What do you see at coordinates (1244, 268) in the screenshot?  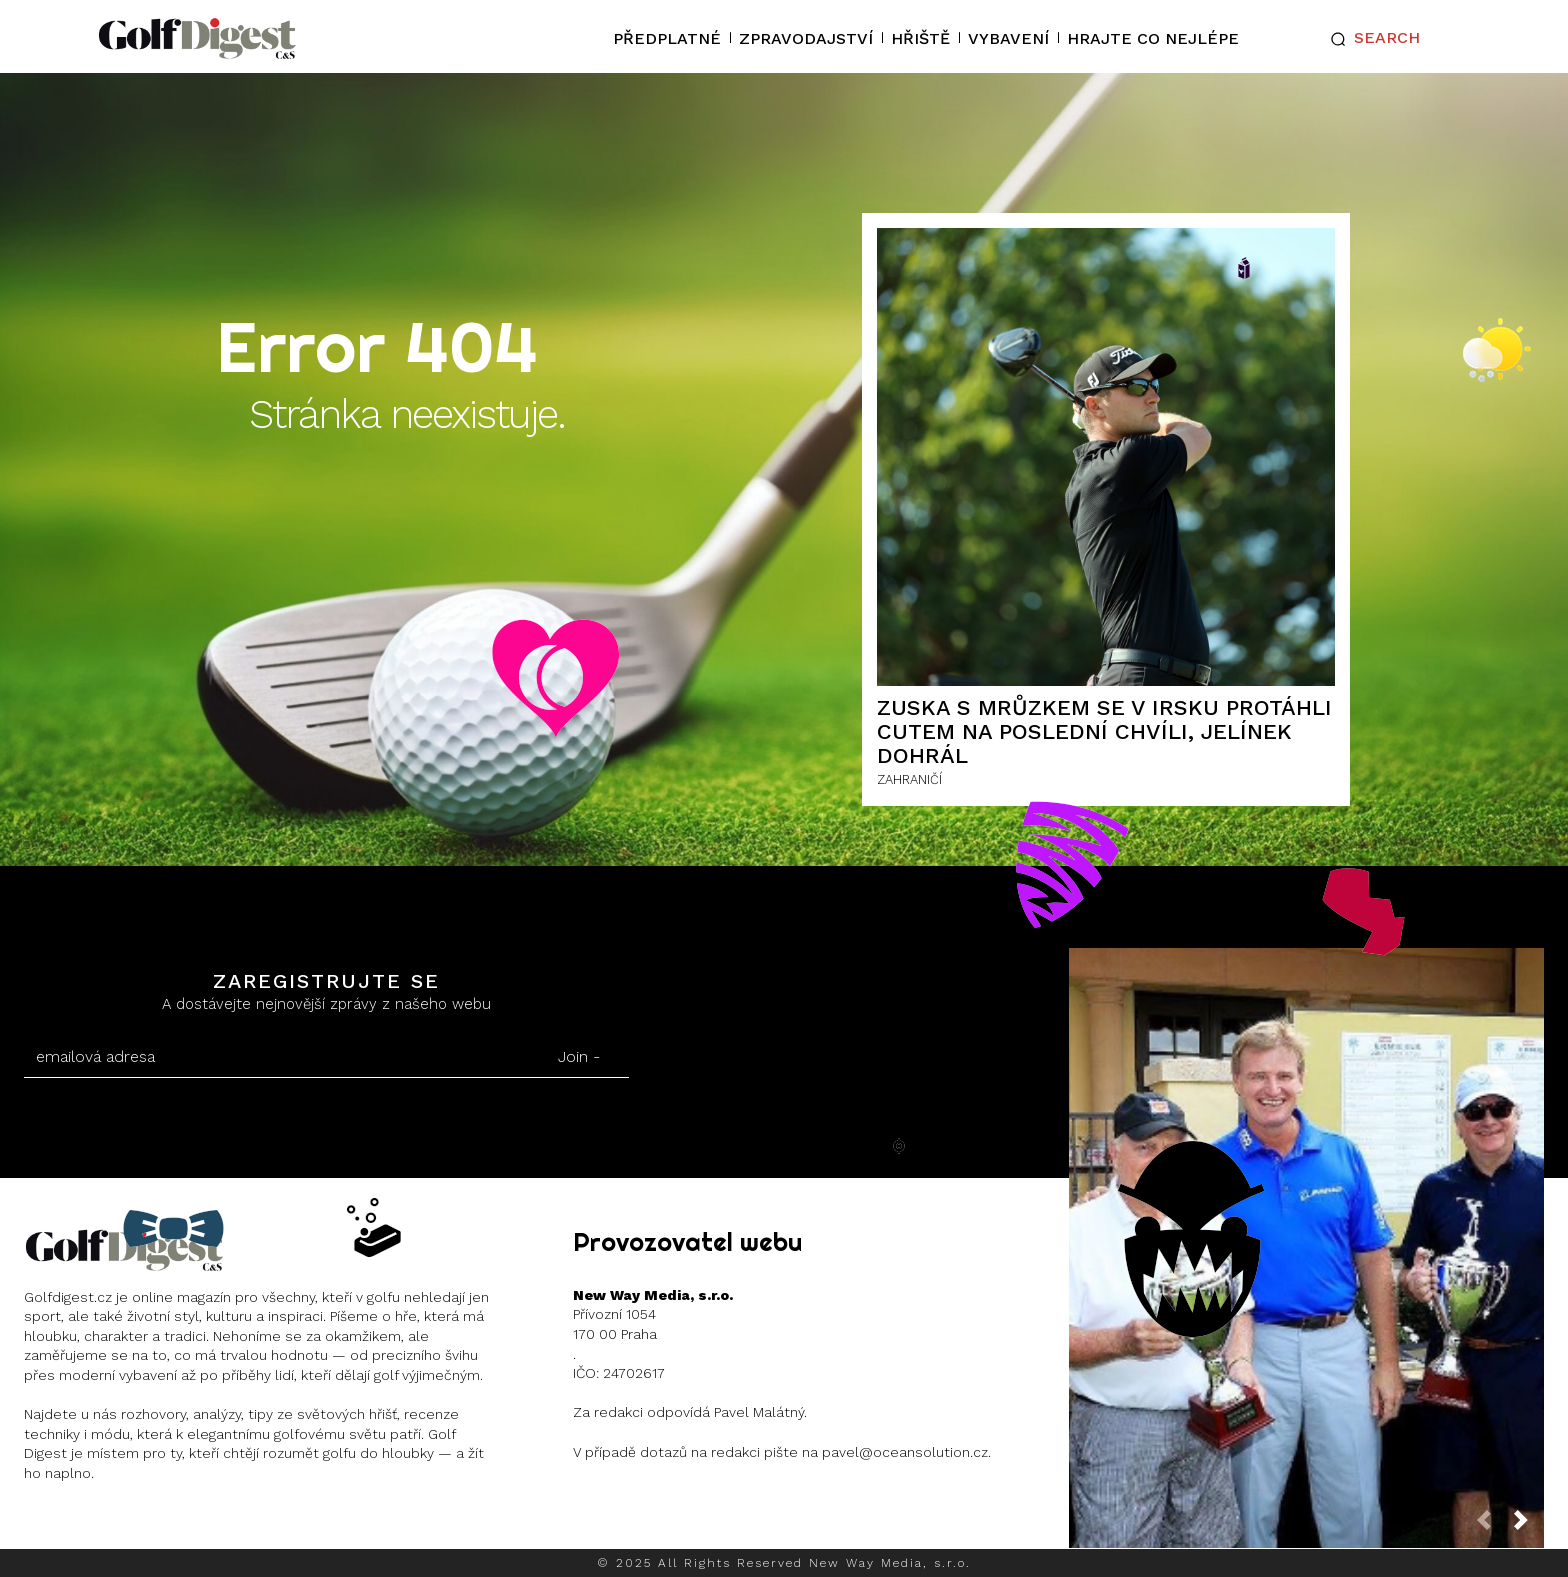 I see `milk or dairy product item in a game inventory` at bounding box center [1244, 268].